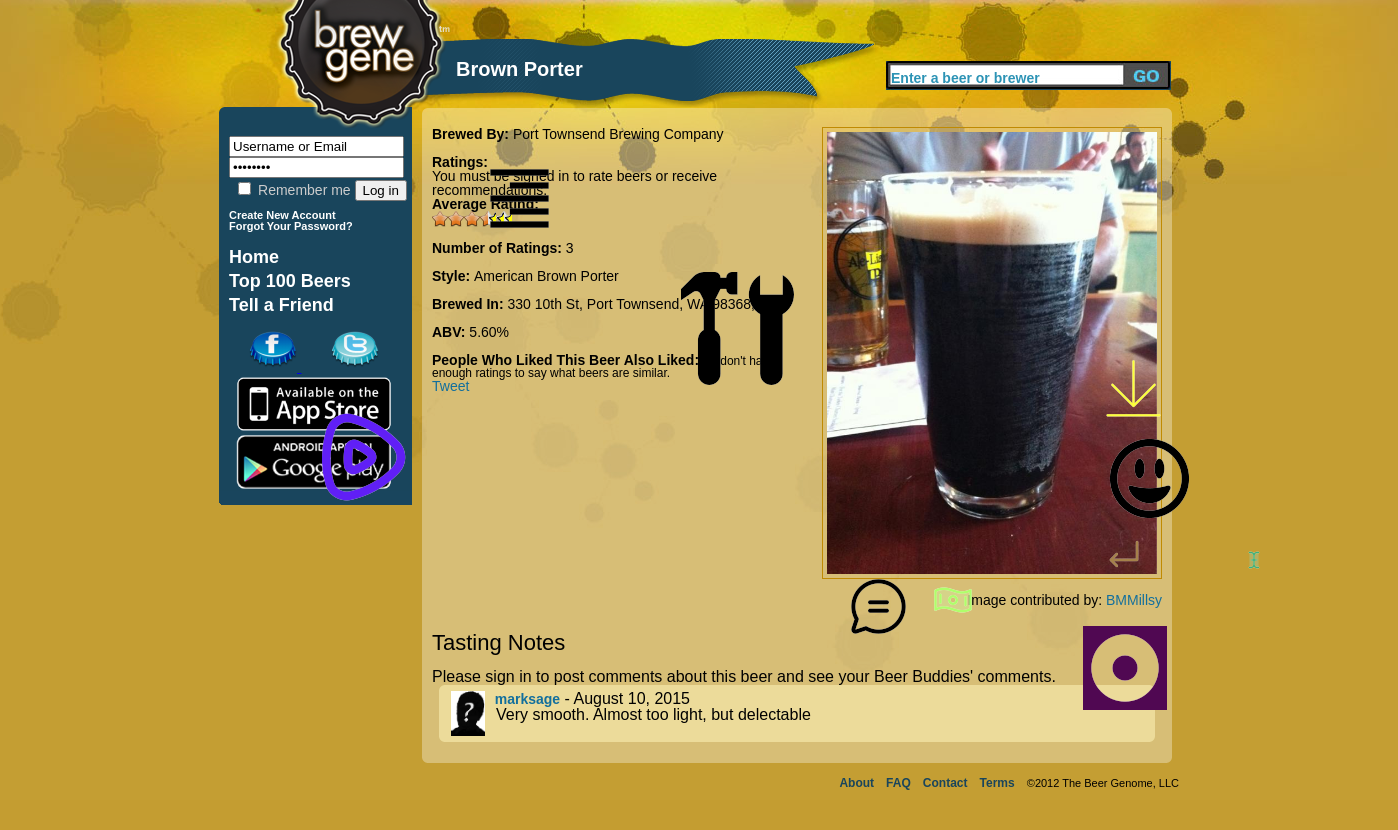 This screenshot has height=830, width=1398. Describe the element at coordinates (361, 457) in the screenshot. I see `open the Rumble video platform` at that location.